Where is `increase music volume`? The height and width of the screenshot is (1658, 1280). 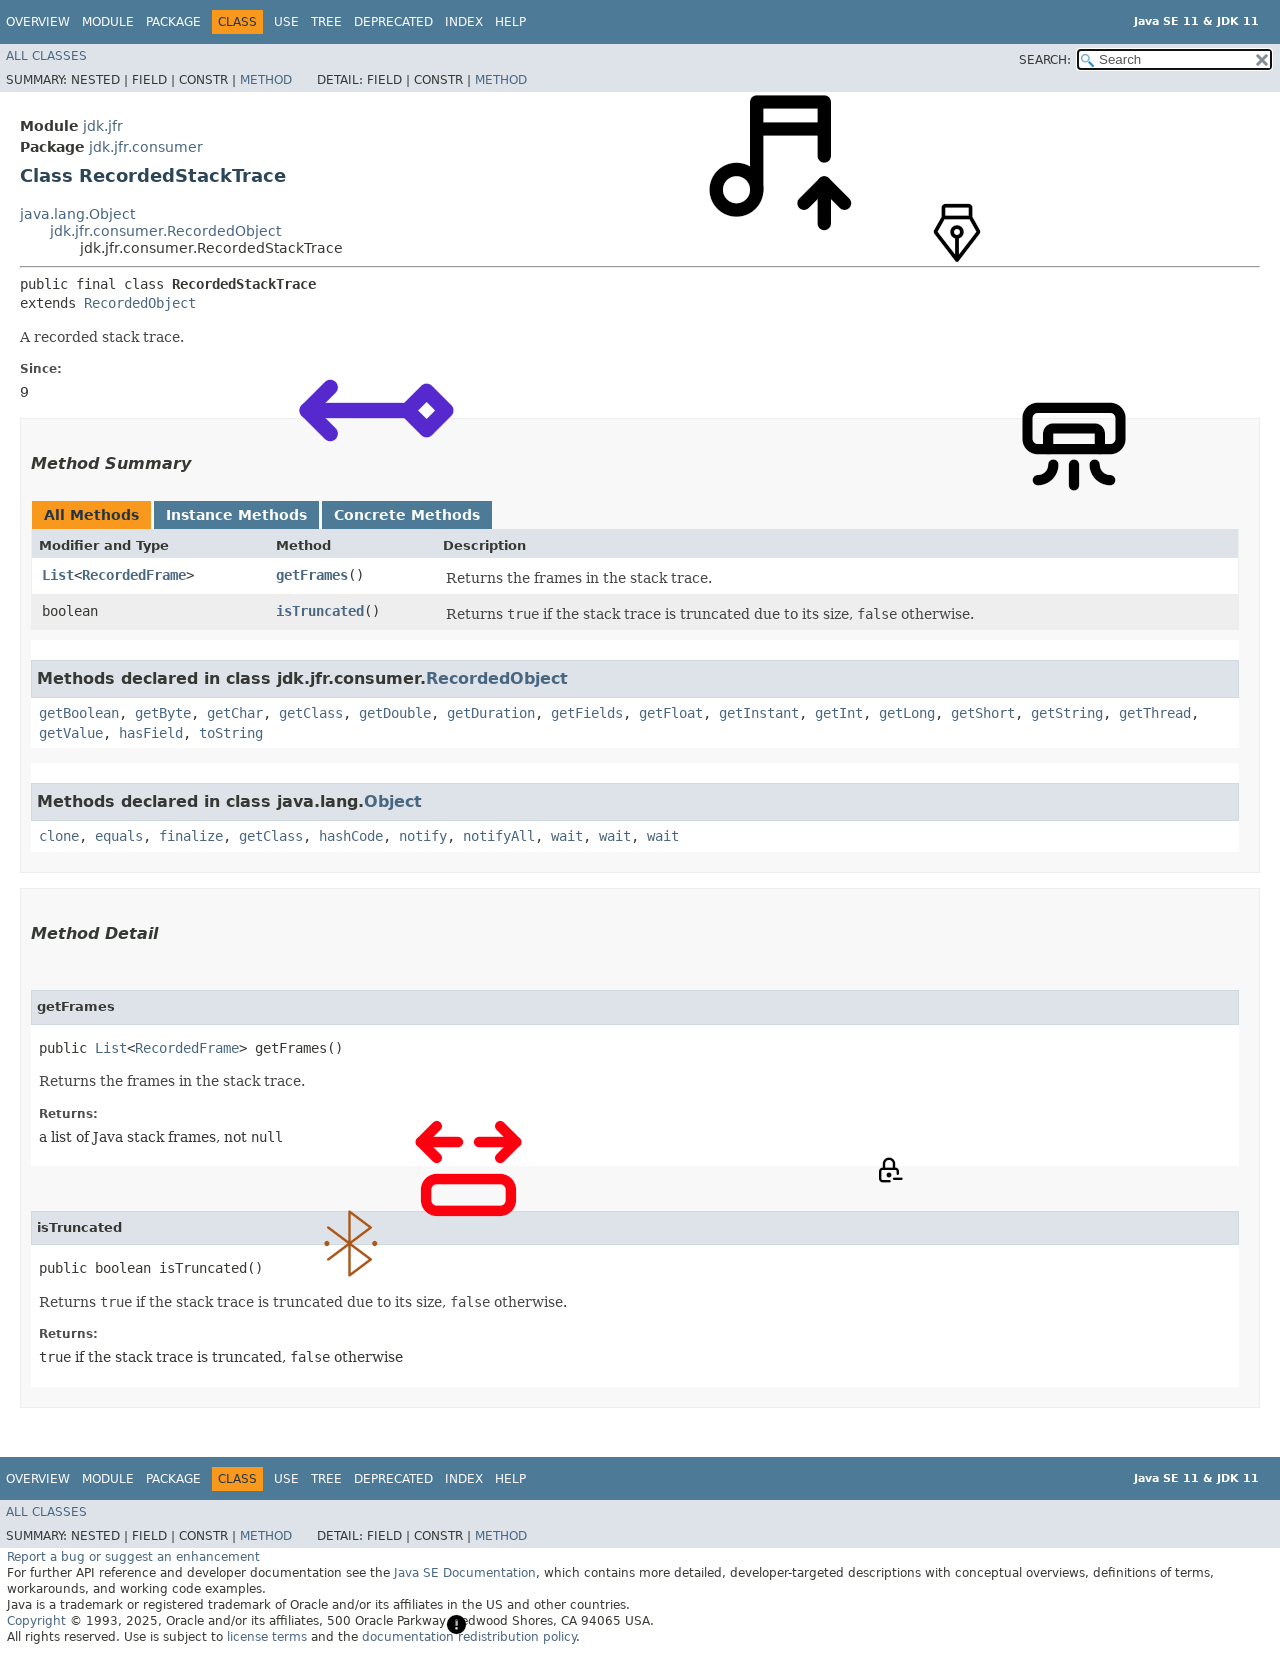 increase music volume is located at coordinates (777, 156).